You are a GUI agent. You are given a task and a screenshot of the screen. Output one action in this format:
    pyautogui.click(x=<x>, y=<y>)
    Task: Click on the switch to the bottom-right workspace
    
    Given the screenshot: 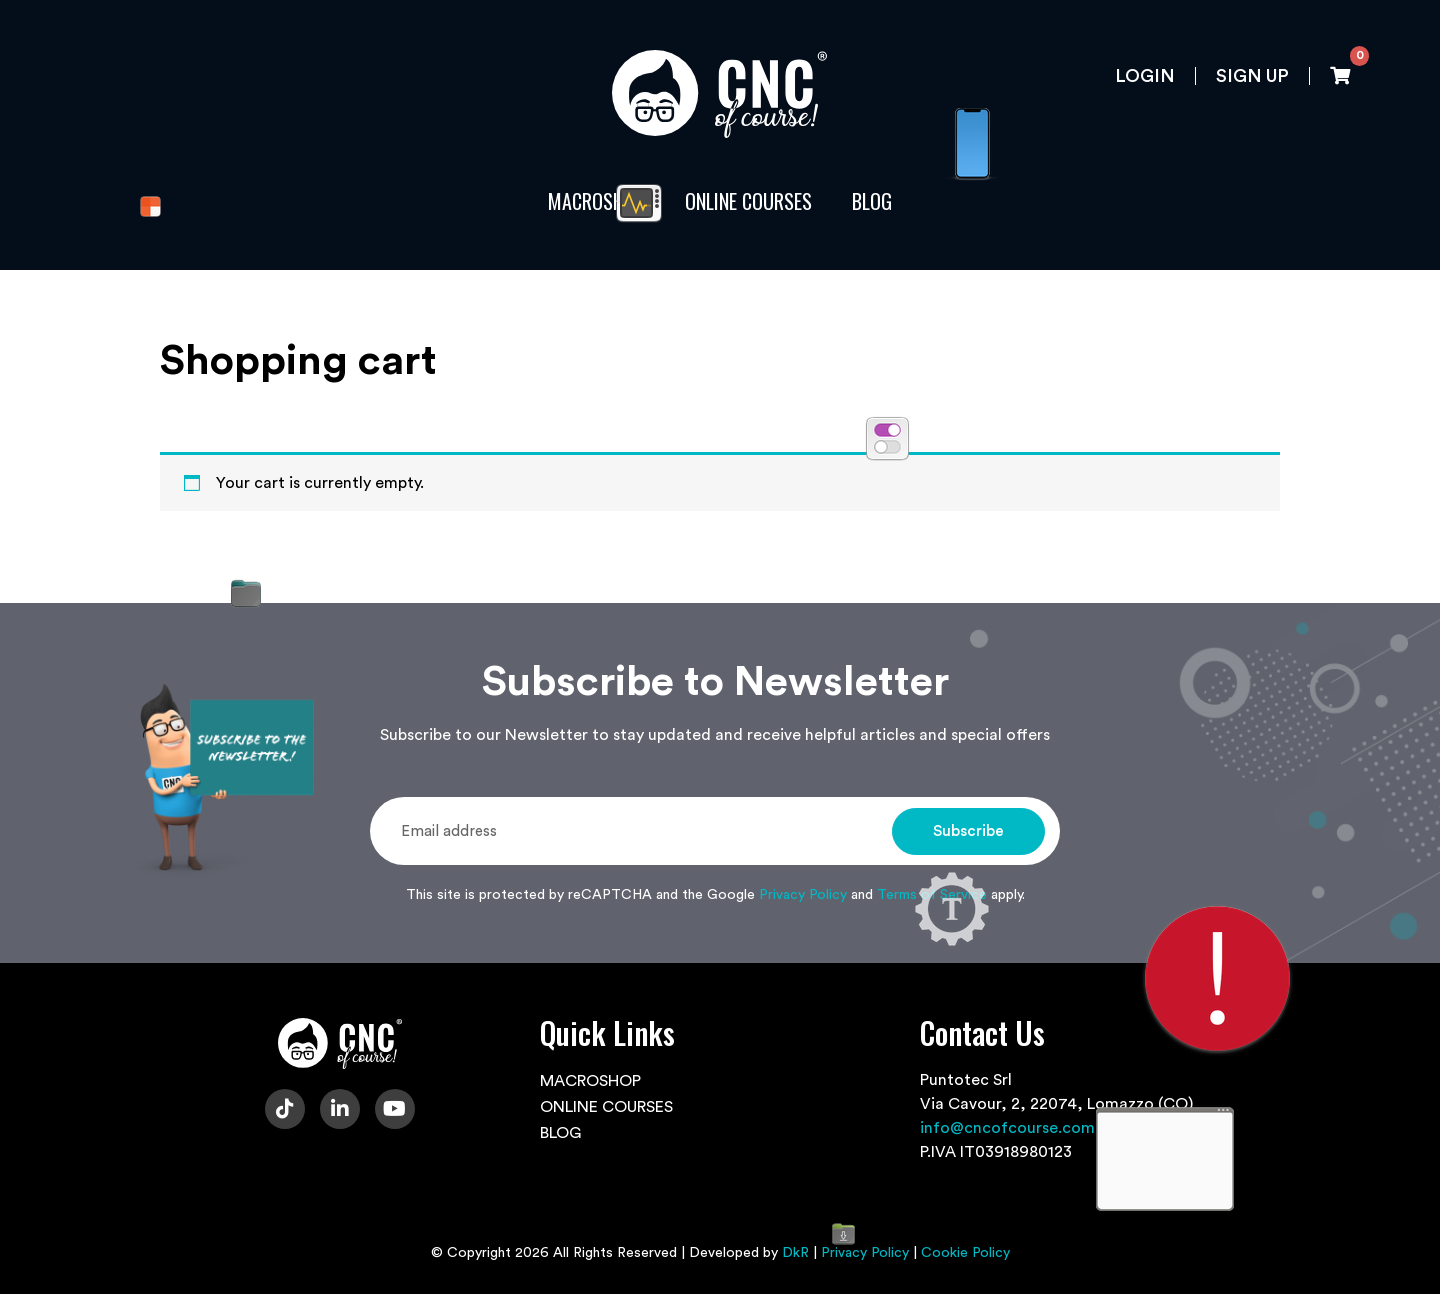 What is the action you would take?
    pyautogui.click(x=150, y=206)
    